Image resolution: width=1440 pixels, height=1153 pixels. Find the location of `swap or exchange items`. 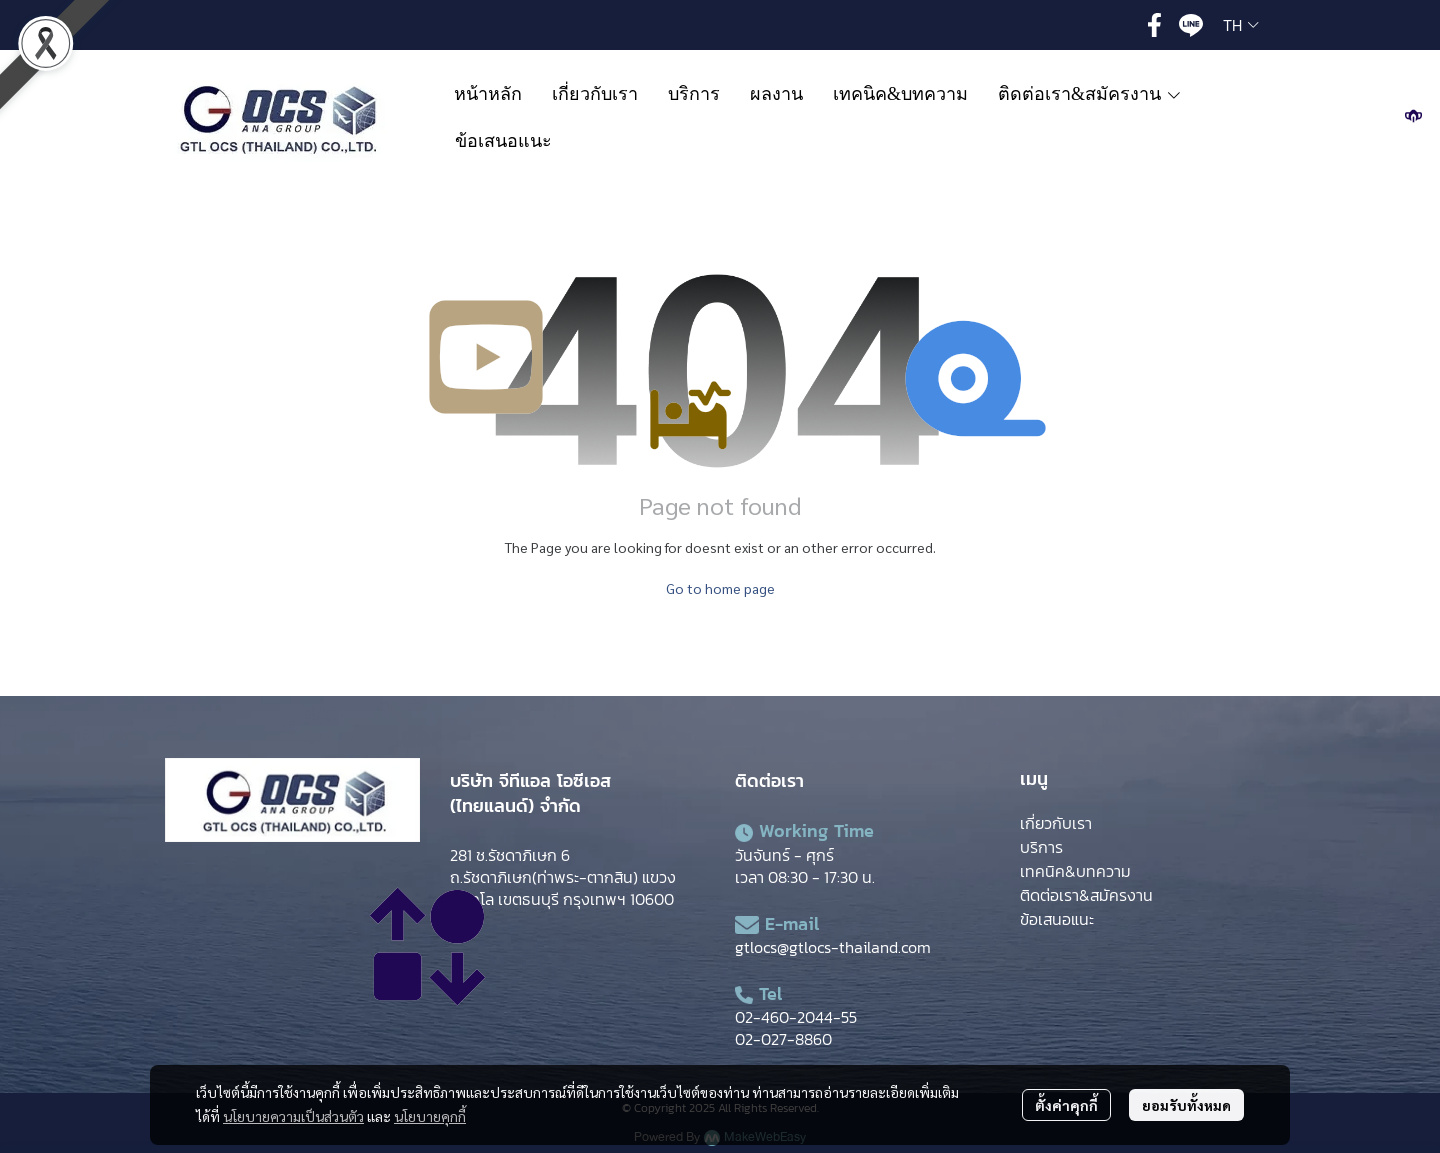

swap or exchange items is located at coordinates (427, 946).